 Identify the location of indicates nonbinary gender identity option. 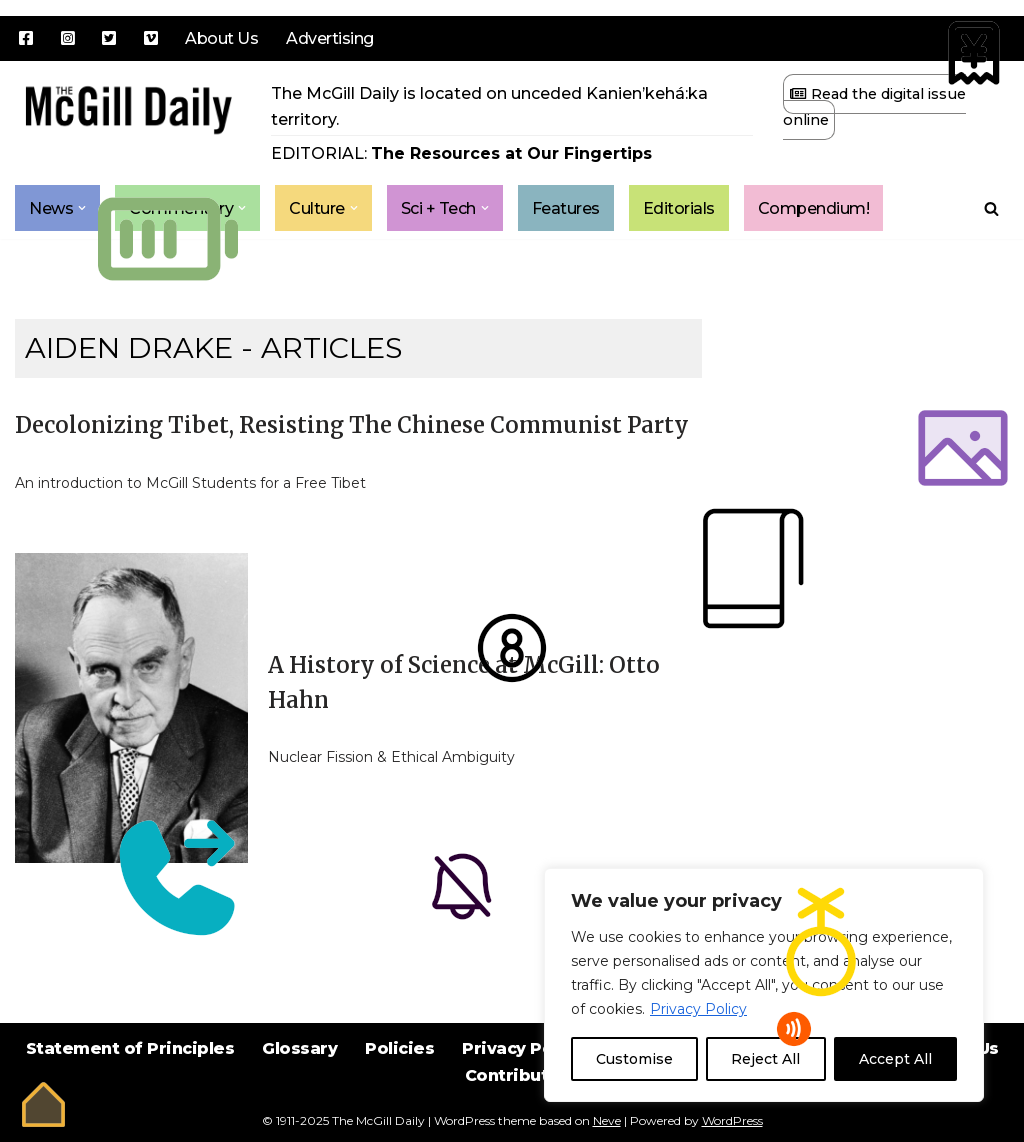
(821, 942).